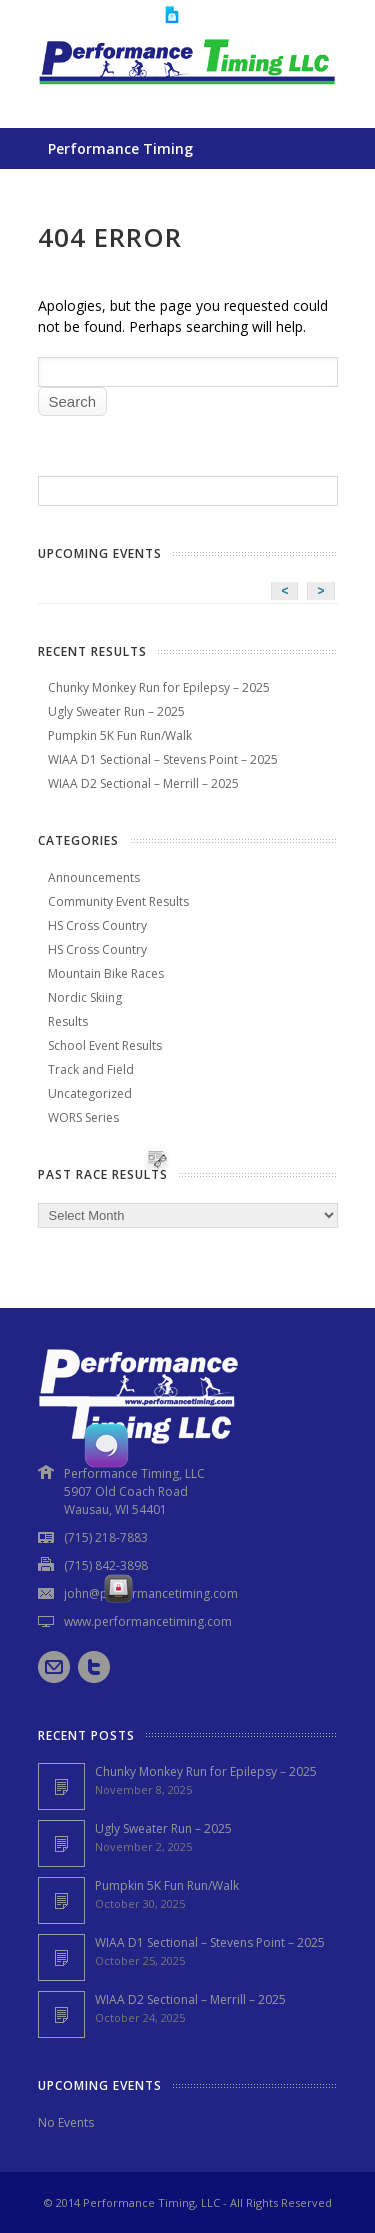 The width and height of the screenshot is (375, 2233). Describe the element at coordinates (118, 1588) in the screenshot. I see `access encryption and security settings` at that location.